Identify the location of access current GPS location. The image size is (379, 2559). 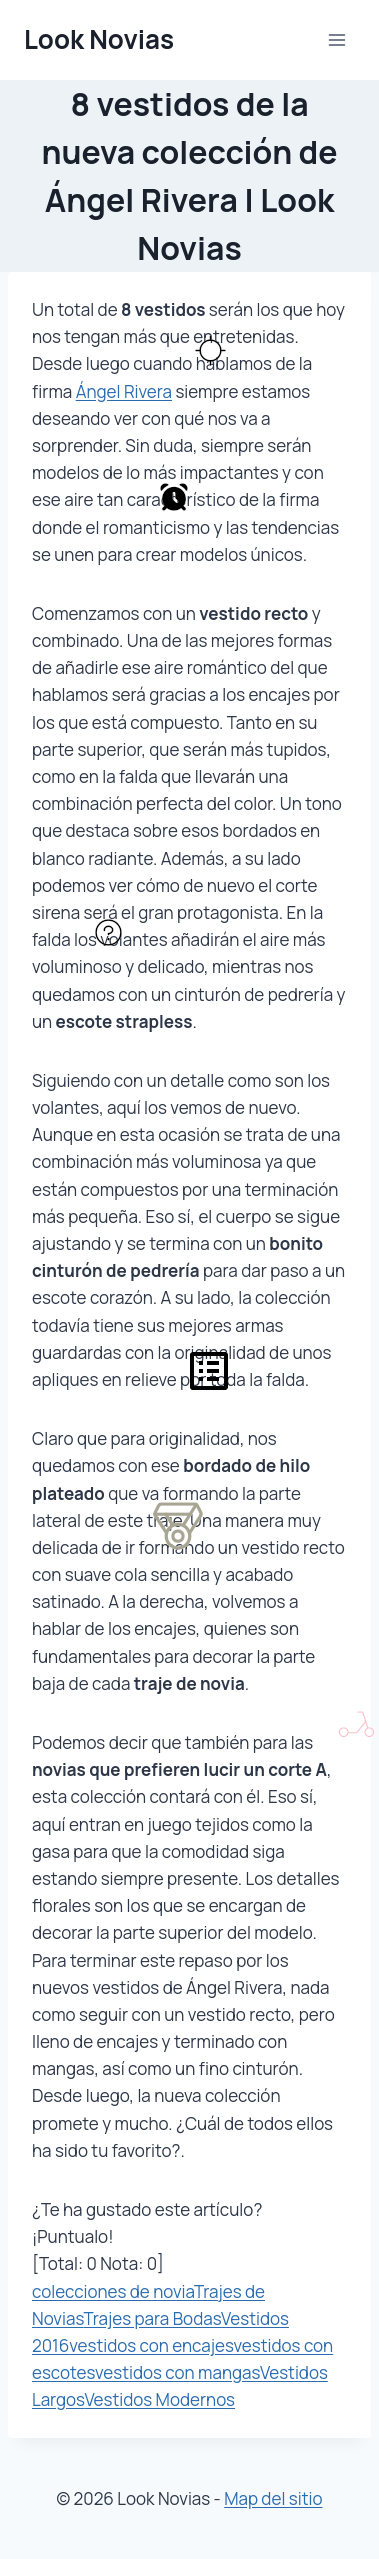
(210, 350).